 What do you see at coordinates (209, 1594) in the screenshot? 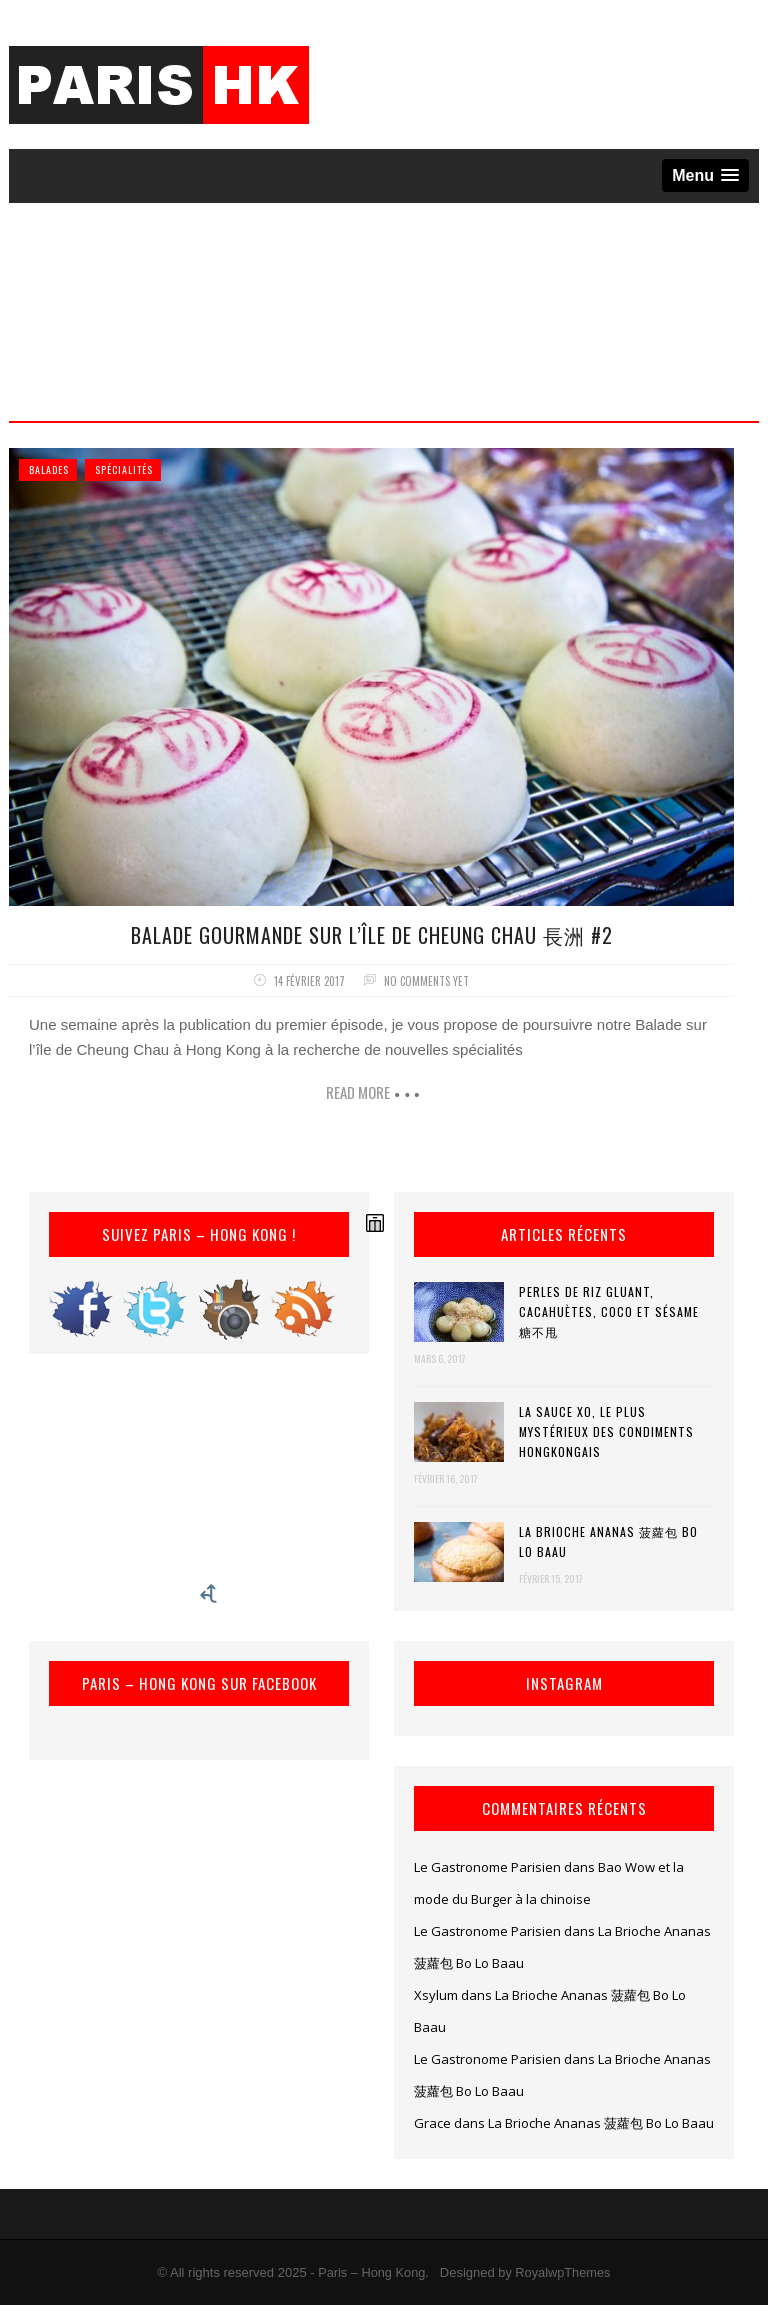
I see `split or branch content in multiple directions` at bounding box center [209, 1594].